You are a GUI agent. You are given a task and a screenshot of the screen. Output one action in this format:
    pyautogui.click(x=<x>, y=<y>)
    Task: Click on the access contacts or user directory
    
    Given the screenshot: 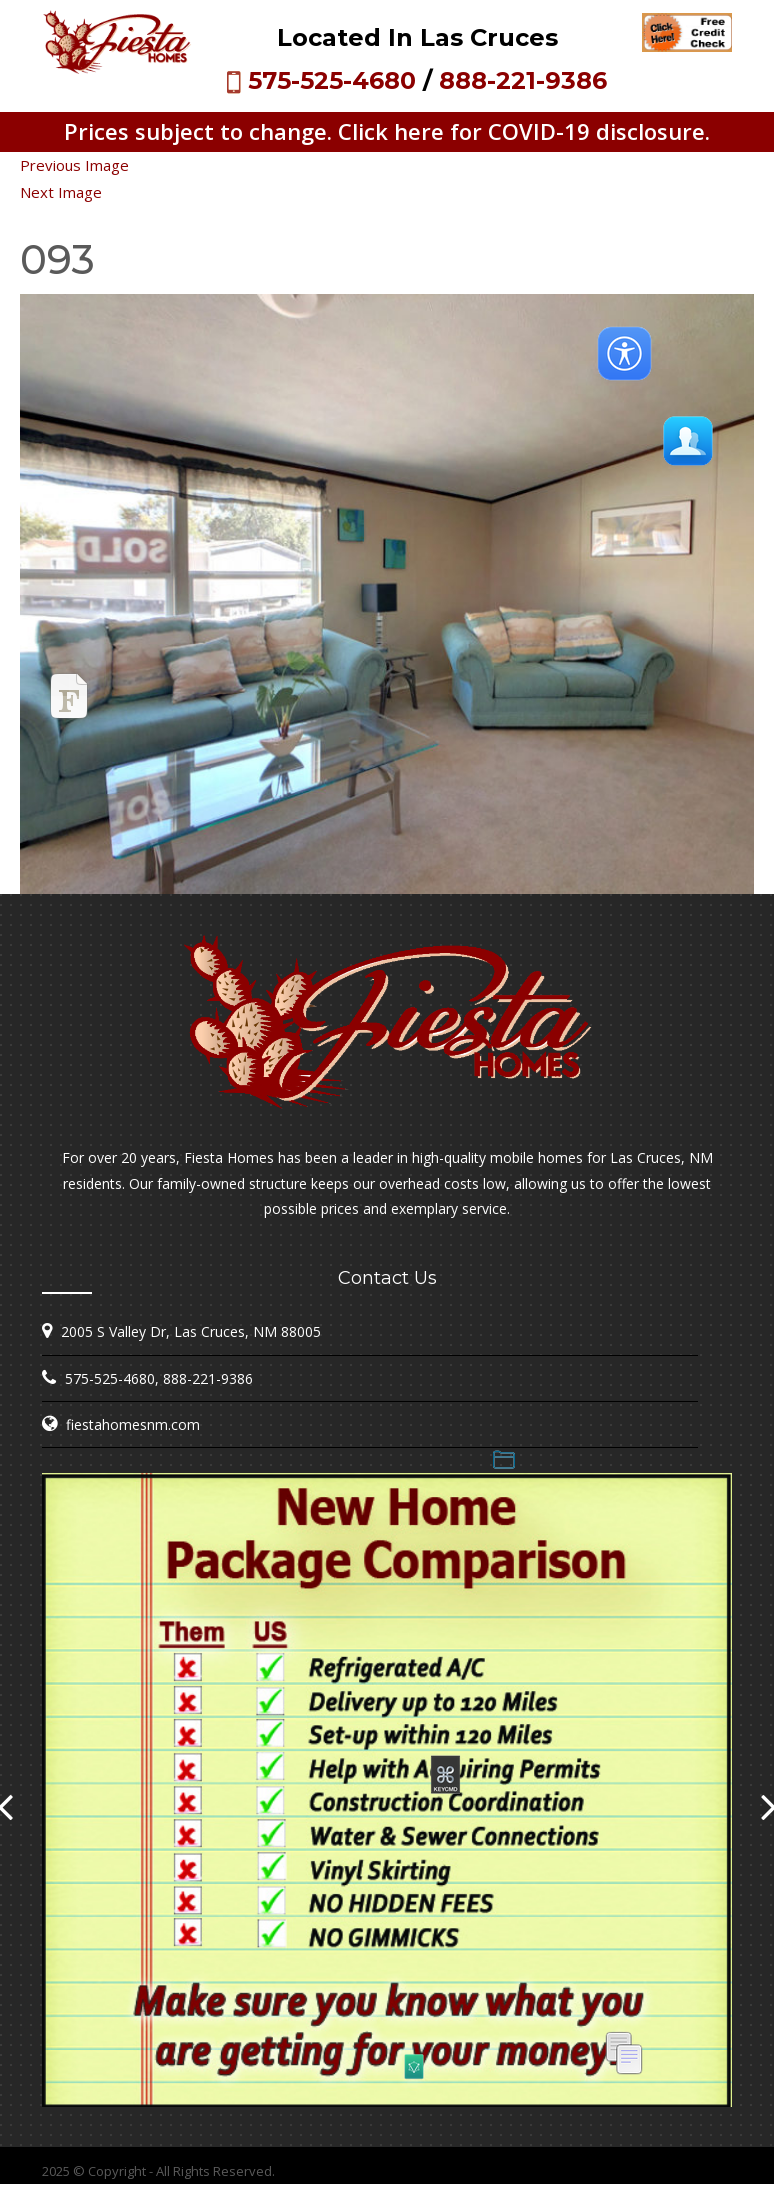 What is the action you would take?
    pyautogui.click(x=688, y=441)
    